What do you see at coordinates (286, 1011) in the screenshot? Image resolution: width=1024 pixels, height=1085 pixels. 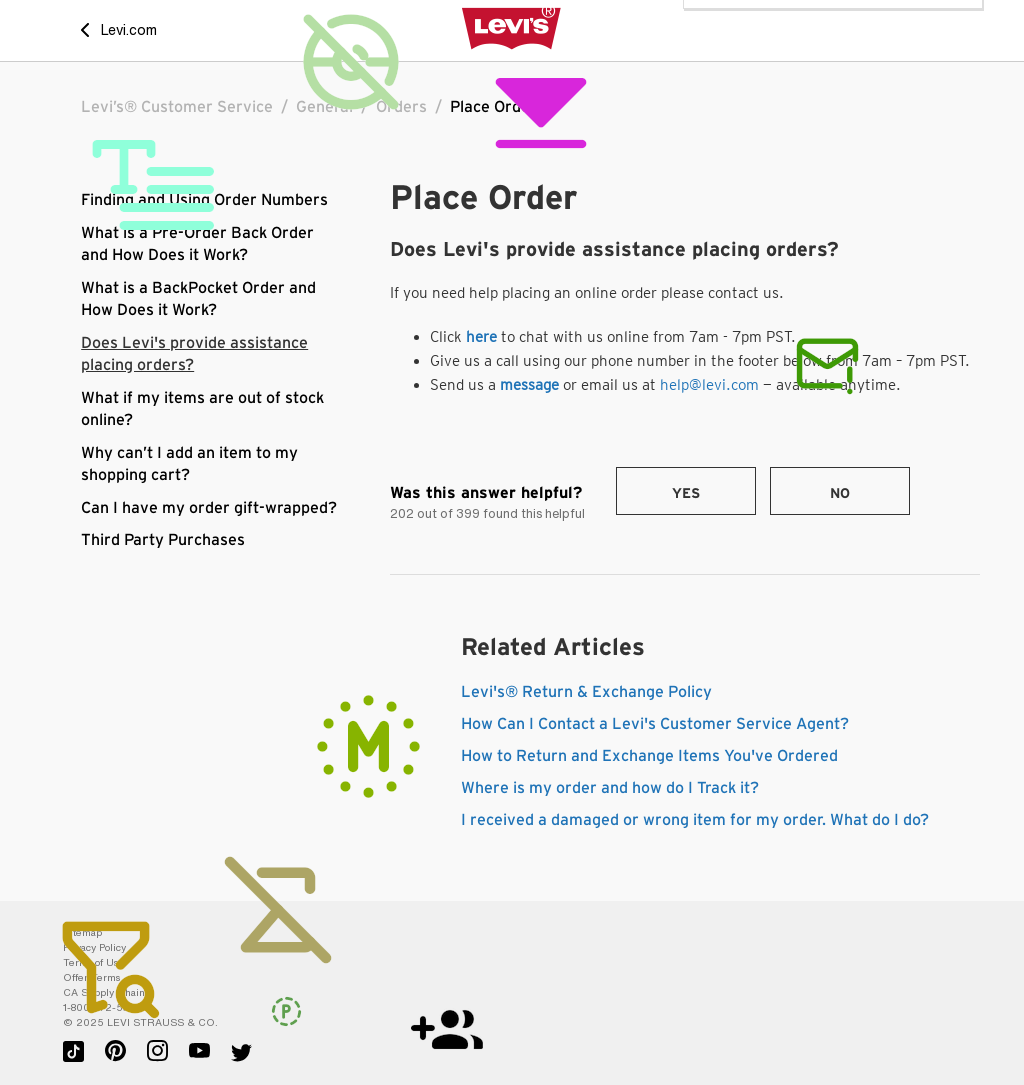 I see `indicates parking location or zone` at bounding box center [286, 1011].